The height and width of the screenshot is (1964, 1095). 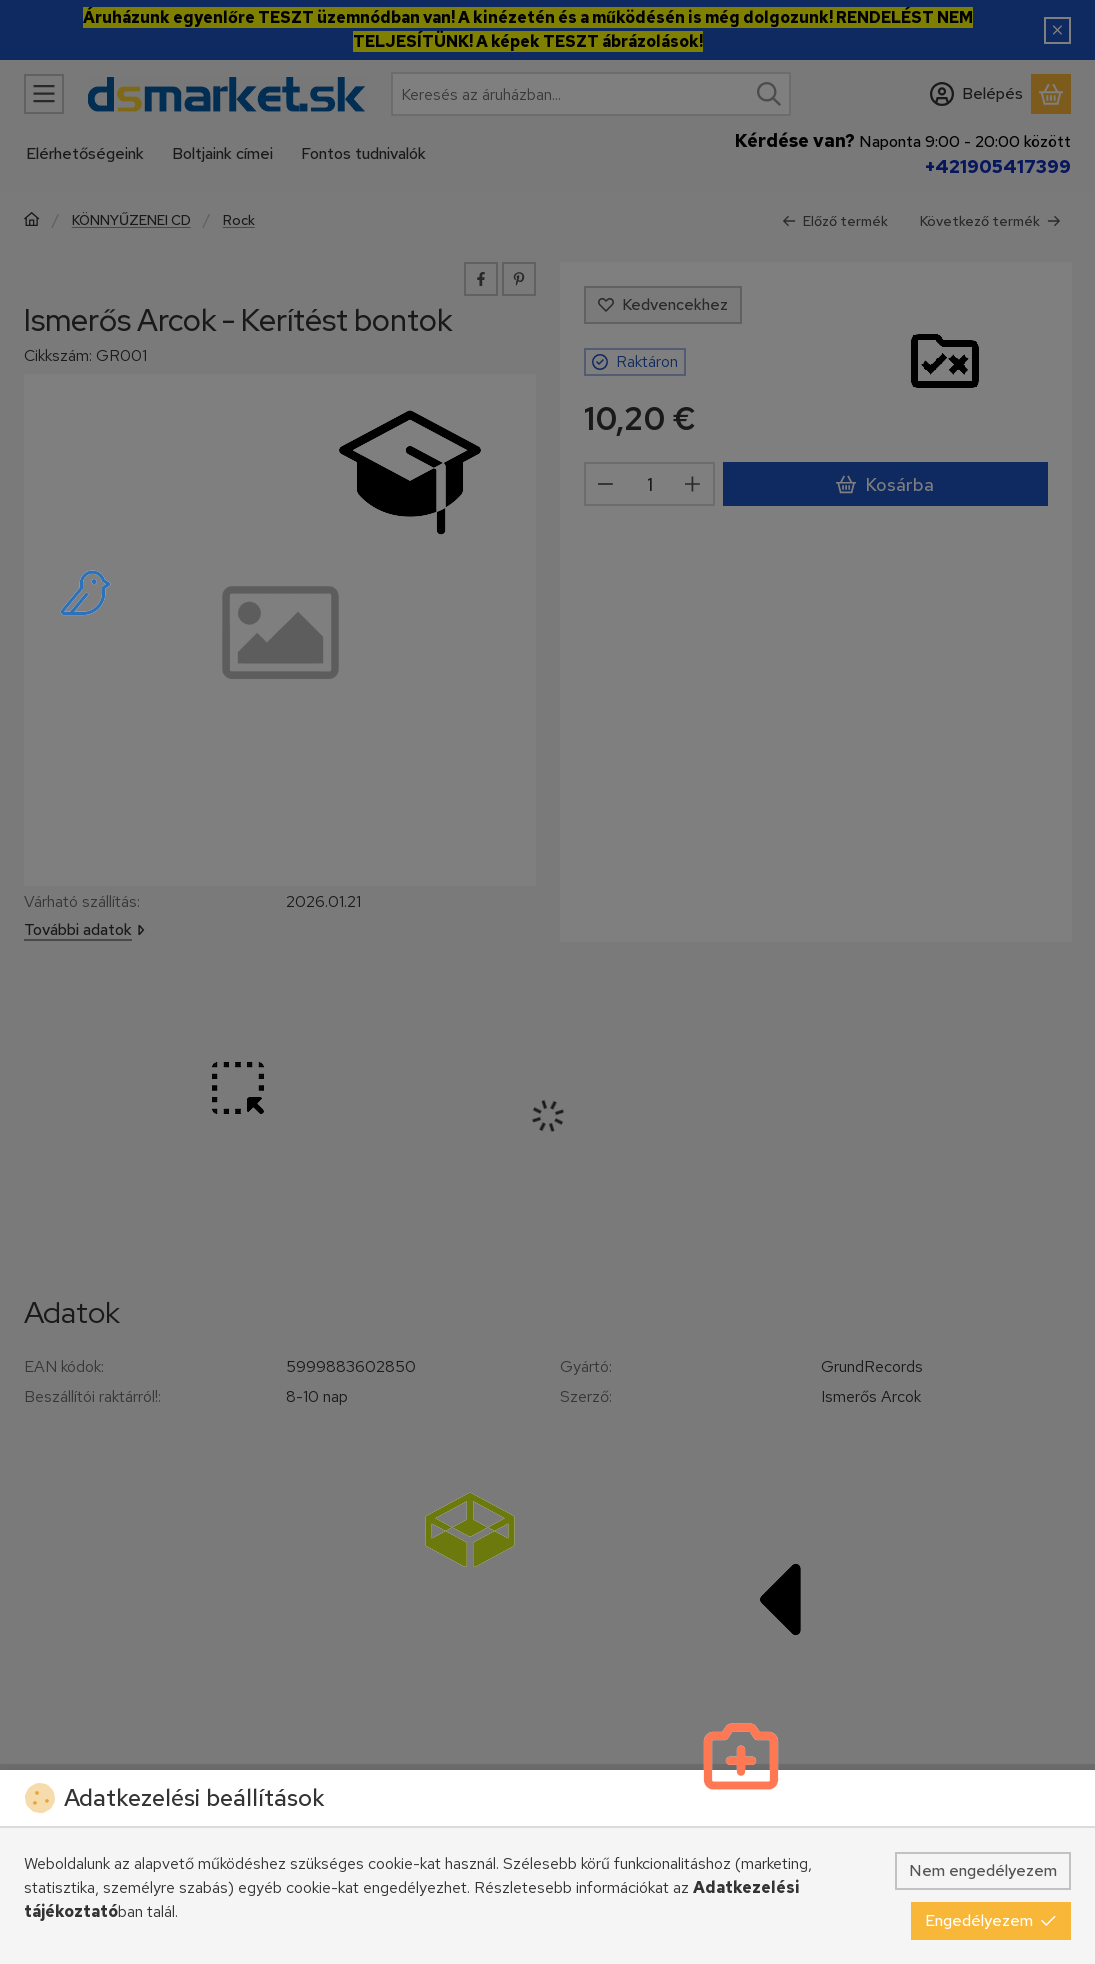 What do you see at coordinates (470, 1531) in the screenshot?
I see `open codepen to view or edit code snippets` at bounding box center [470, 1531].